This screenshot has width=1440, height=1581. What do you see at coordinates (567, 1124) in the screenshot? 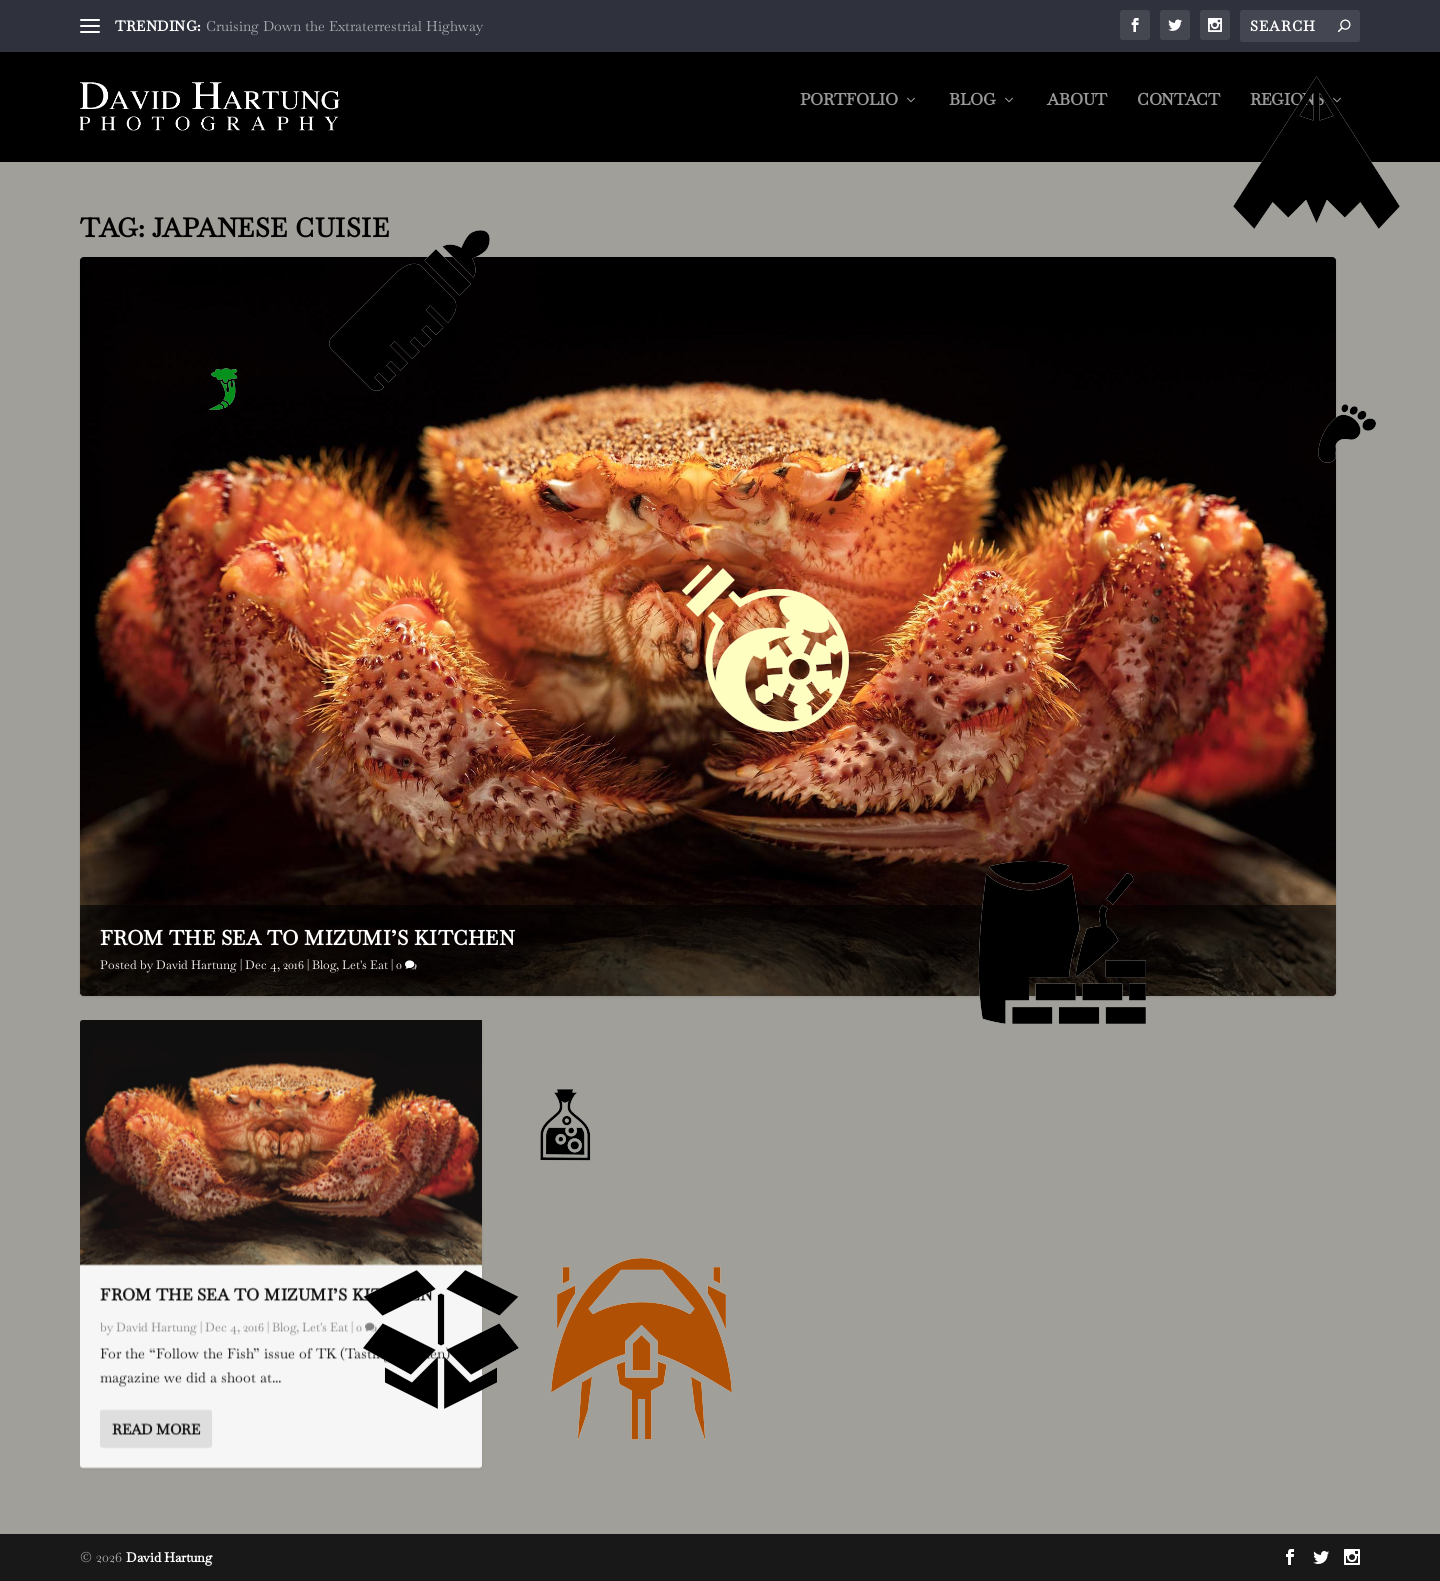
I see `access alchemy or potion crafting` at bounding box center [567, 1124].